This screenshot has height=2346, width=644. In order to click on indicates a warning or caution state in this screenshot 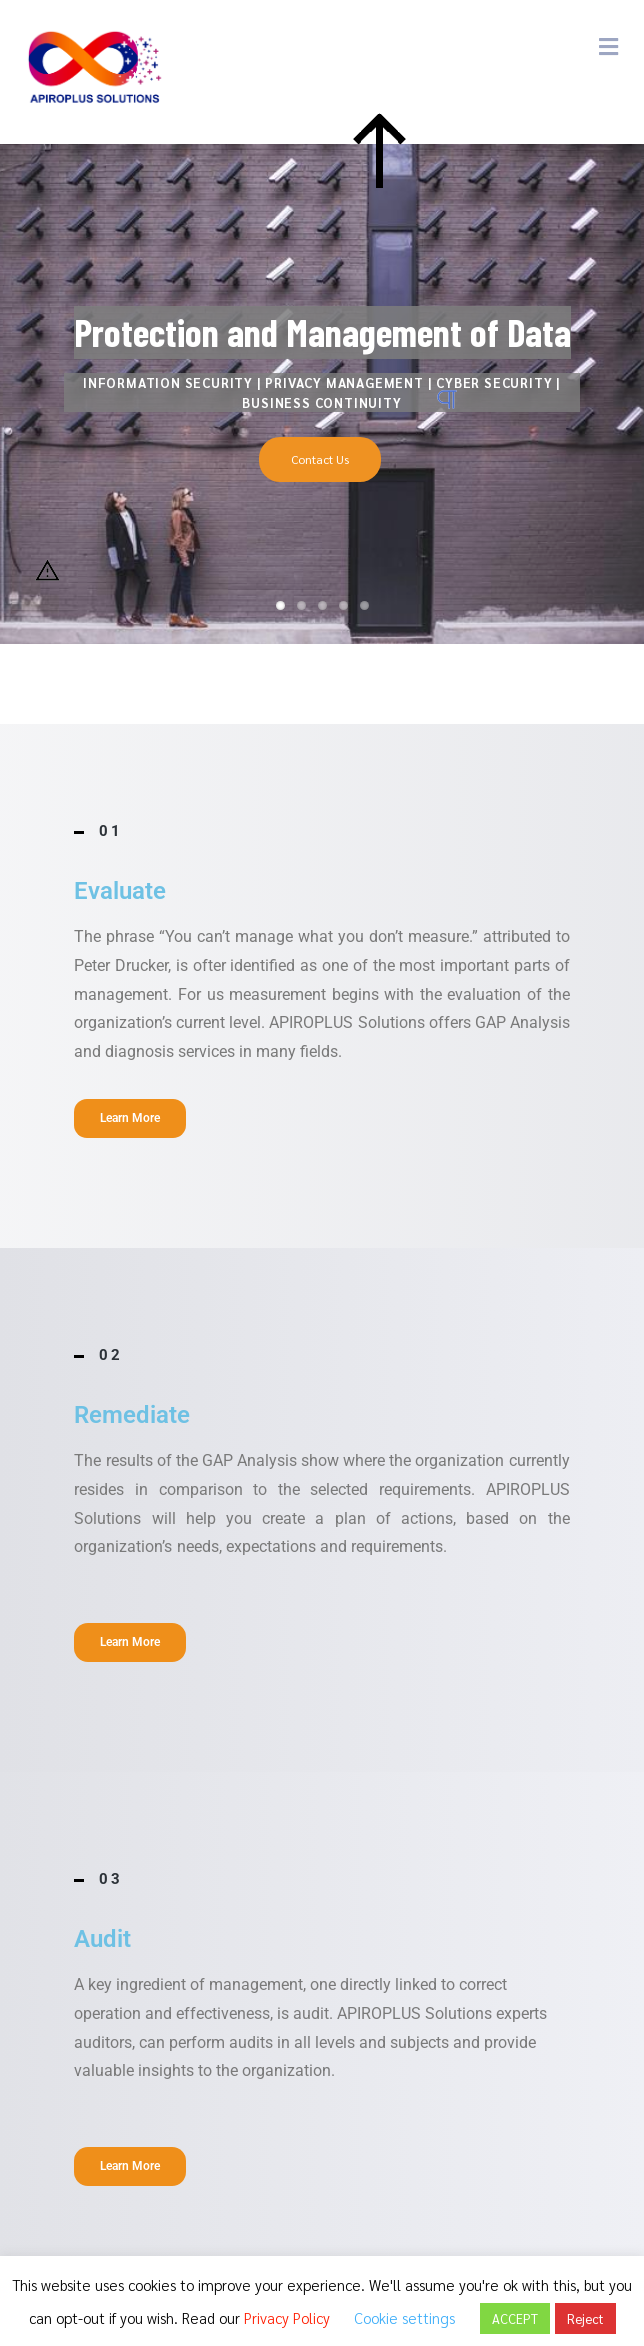, I will do `click(47, 570)`.